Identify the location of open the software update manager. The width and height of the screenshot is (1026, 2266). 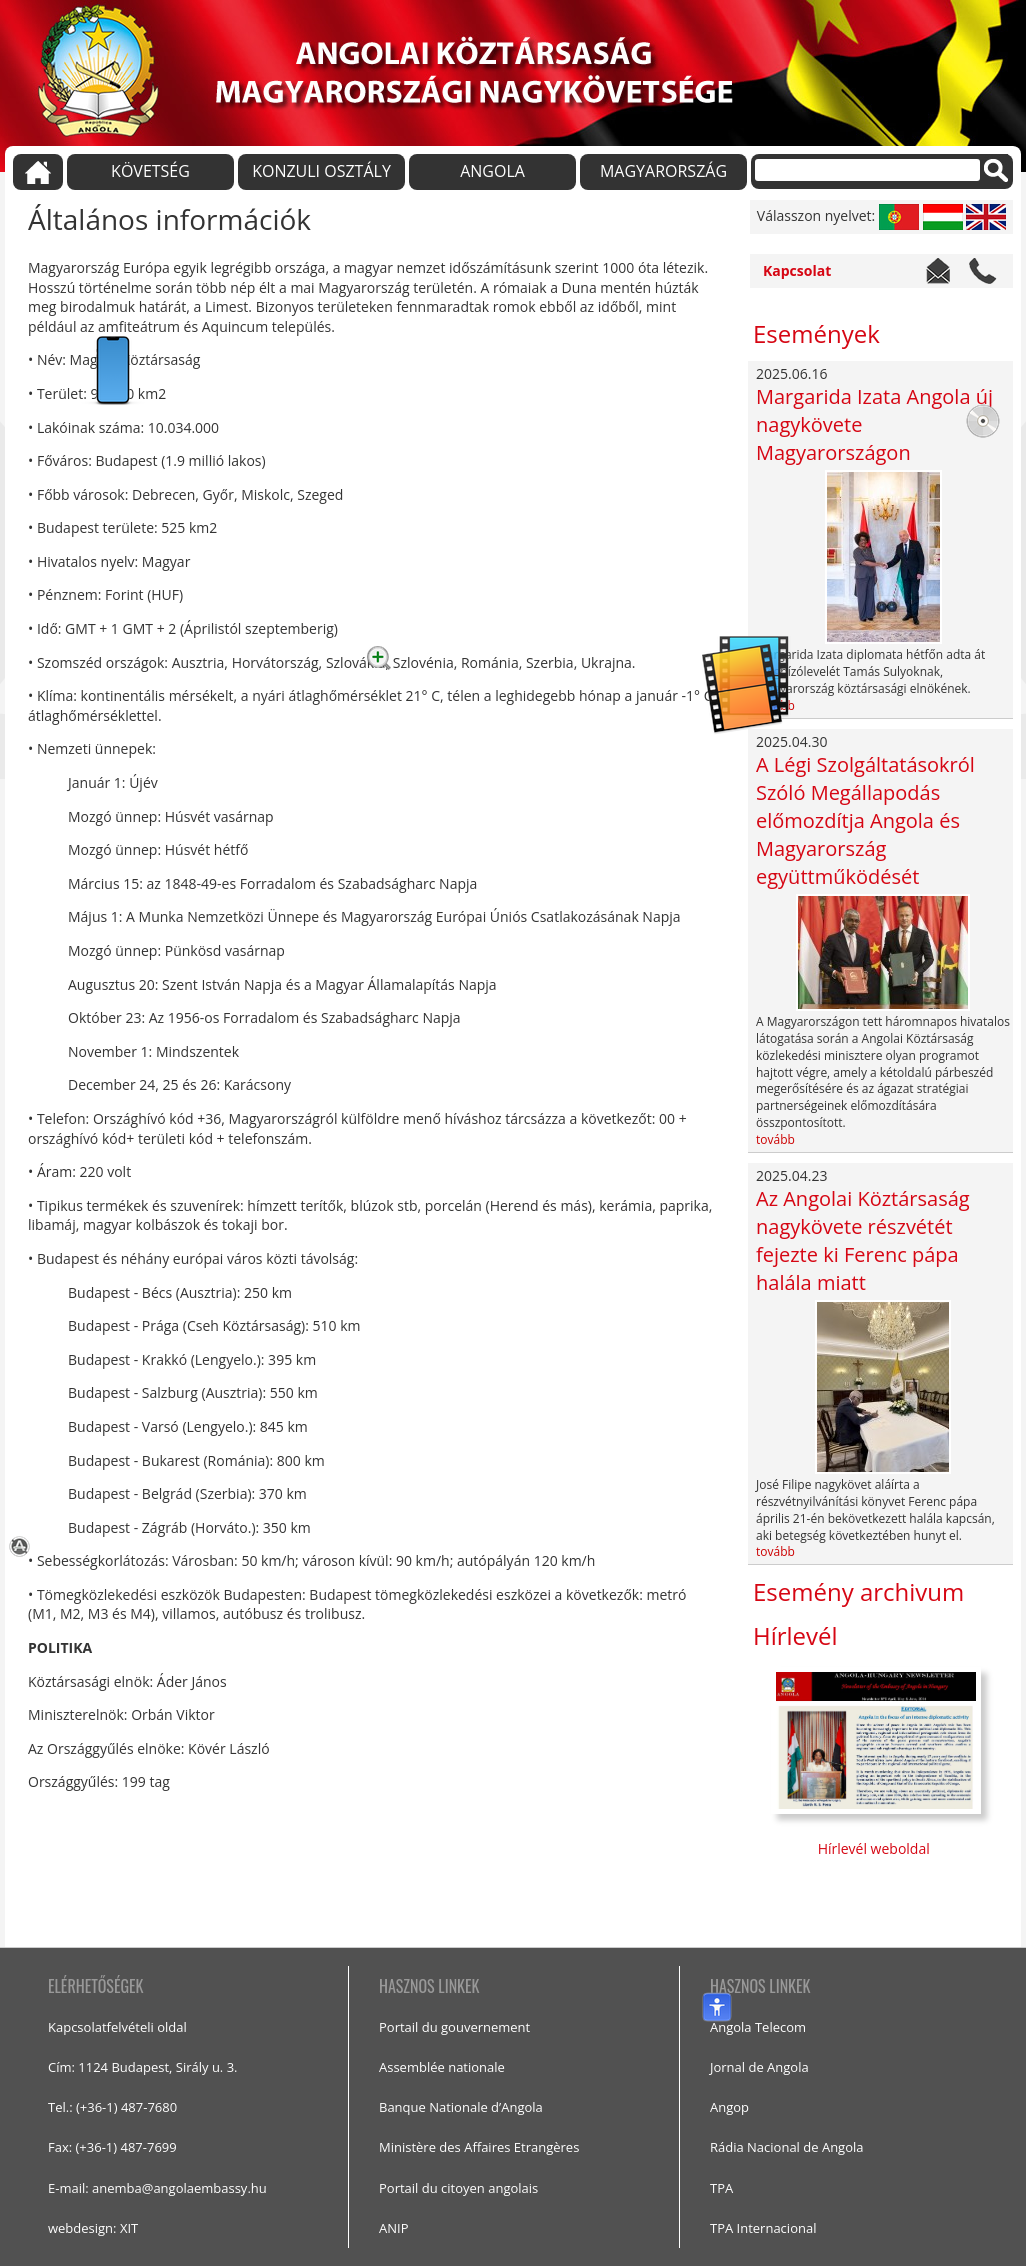
(19, 1546).